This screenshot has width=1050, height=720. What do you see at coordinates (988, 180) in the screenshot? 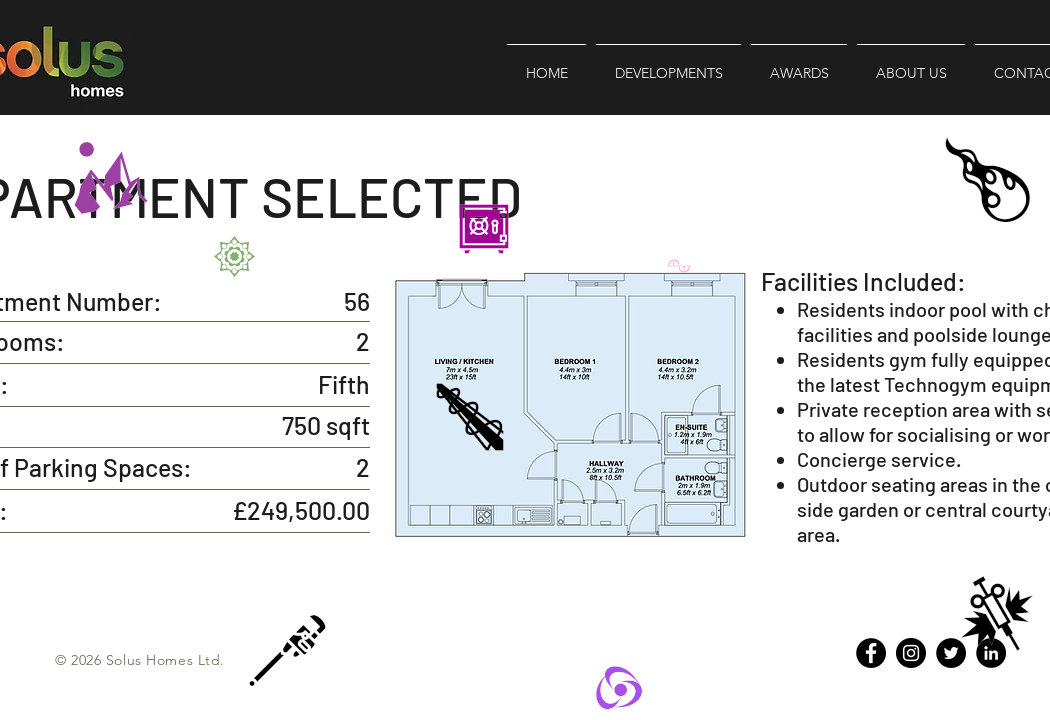
I see `cast a plasma or energy attack` at bounding box center [988, 180].